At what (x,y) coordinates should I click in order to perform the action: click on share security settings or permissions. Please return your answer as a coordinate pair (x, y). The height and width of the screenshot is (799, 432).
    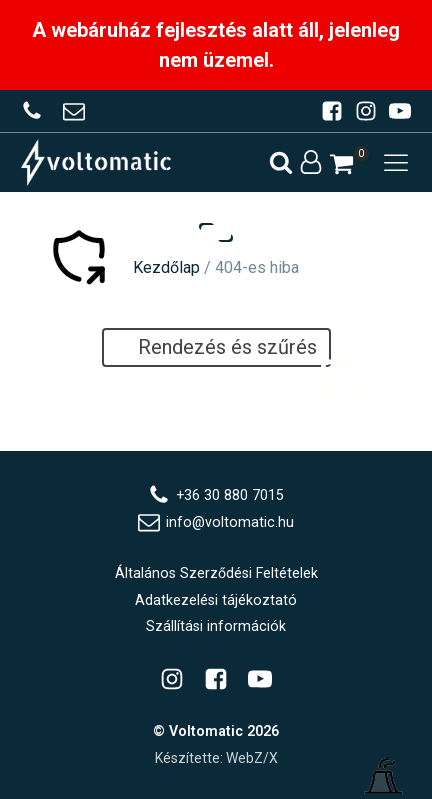
    Looking at the image, I should click on (79, 256).